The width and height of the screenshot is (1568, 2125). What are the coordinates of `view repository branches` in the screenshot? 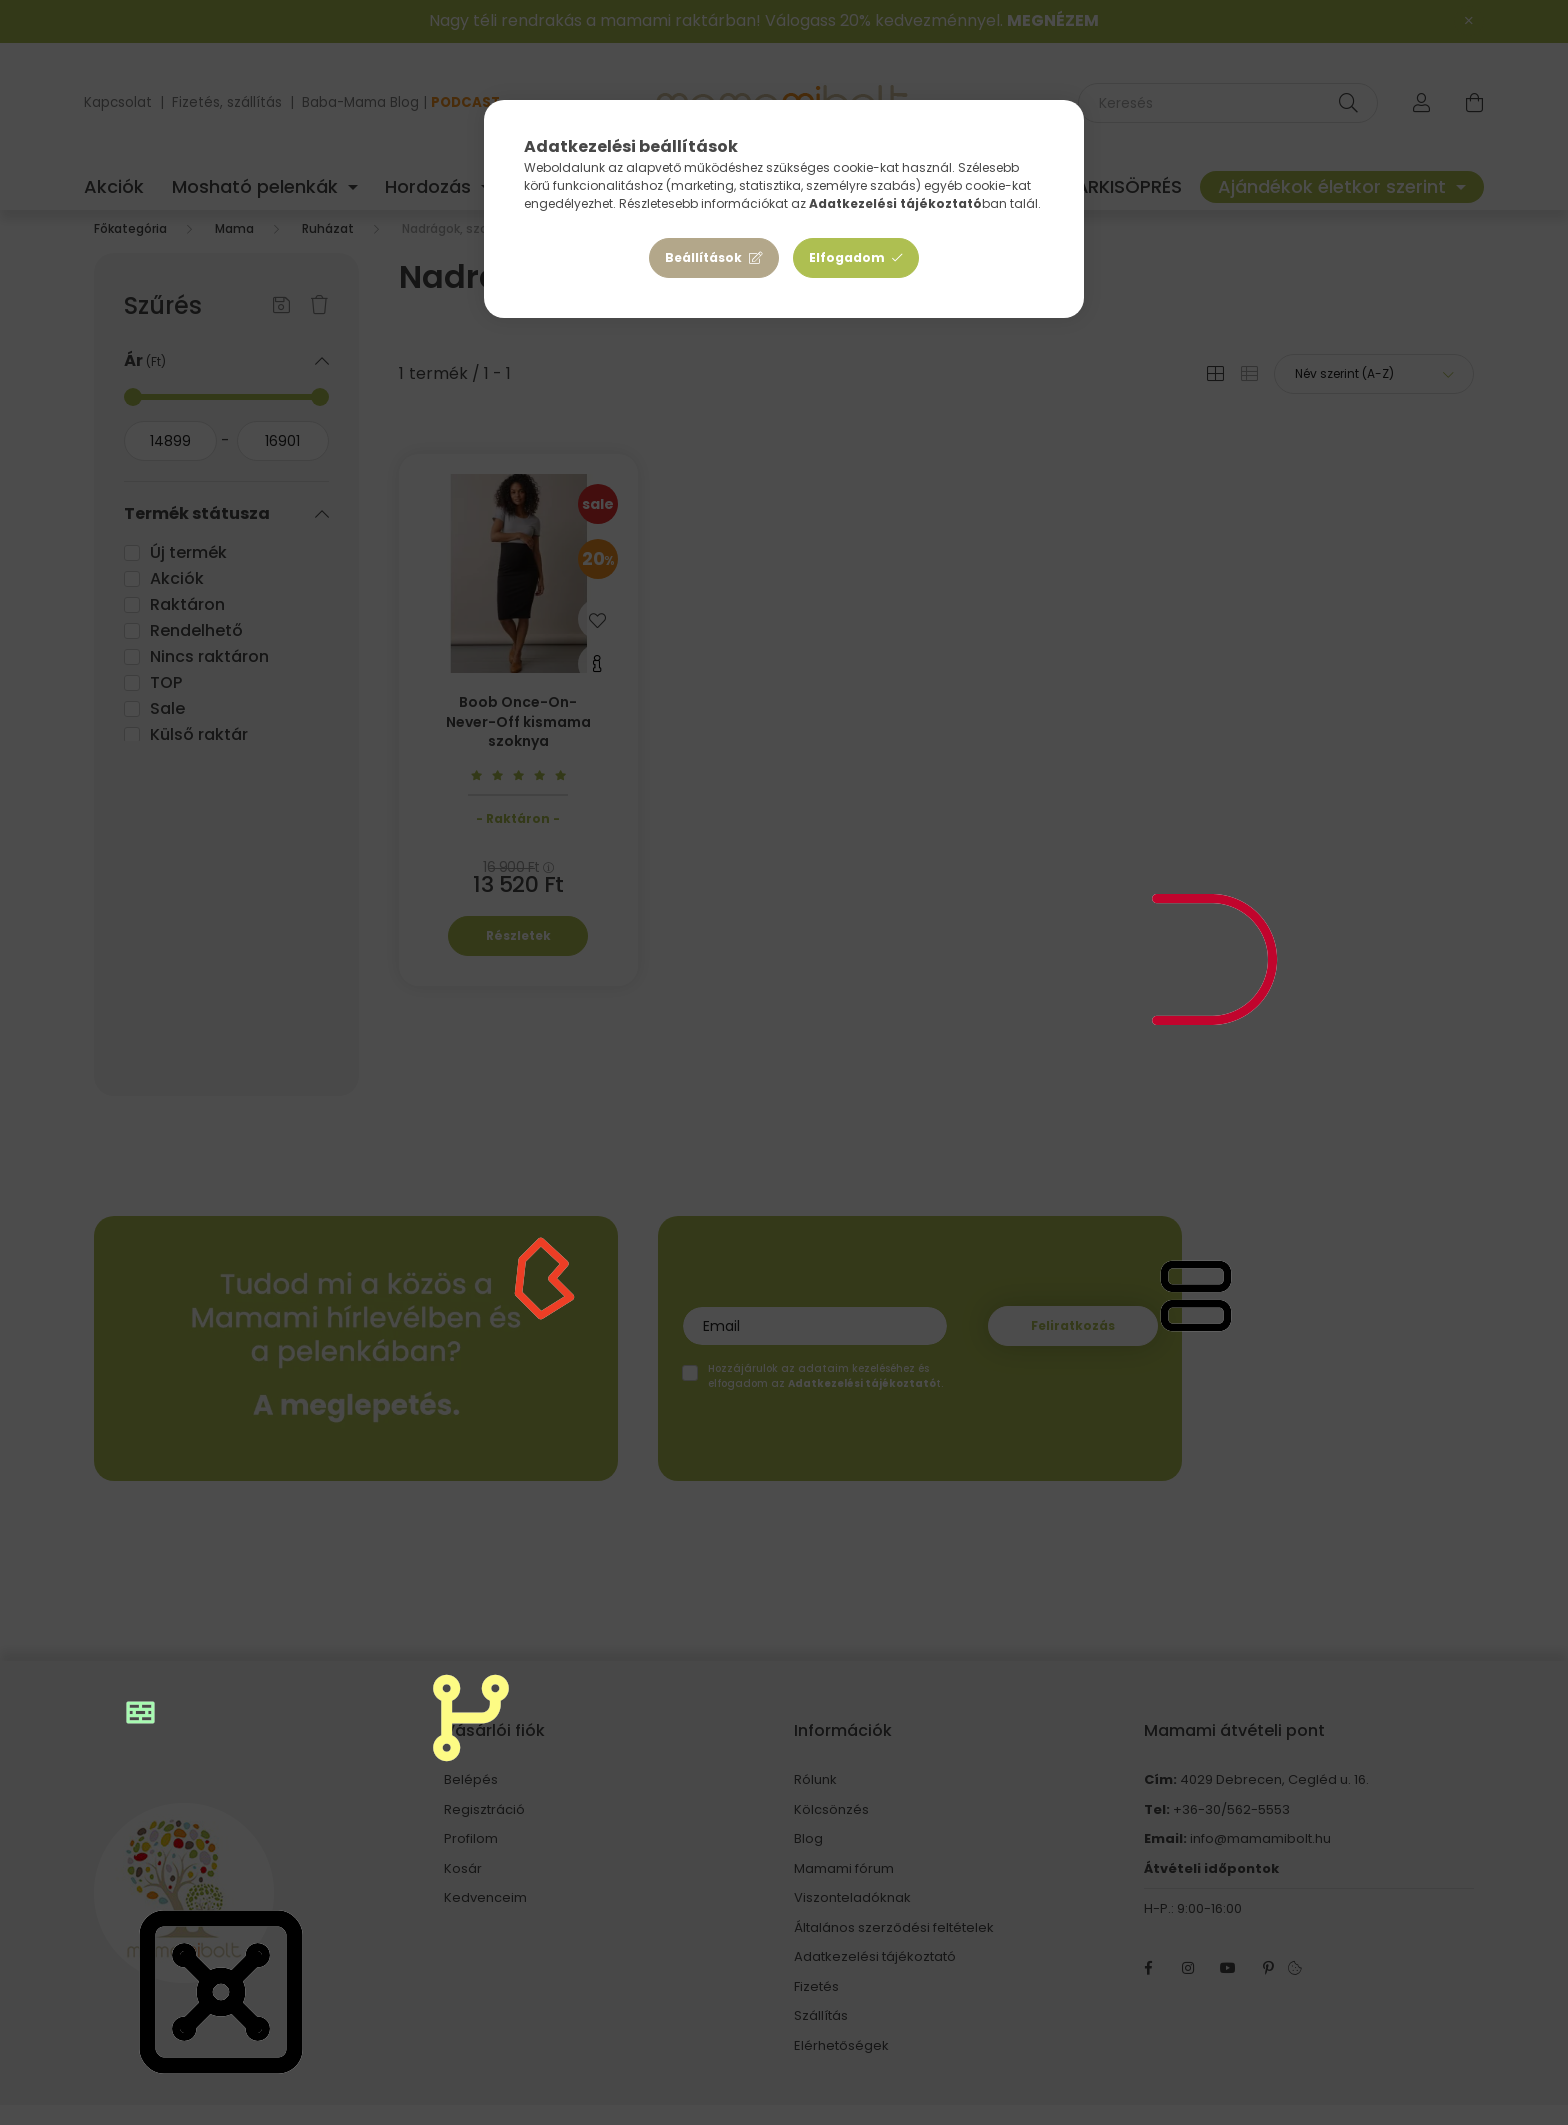 It's located at (471, 1718).